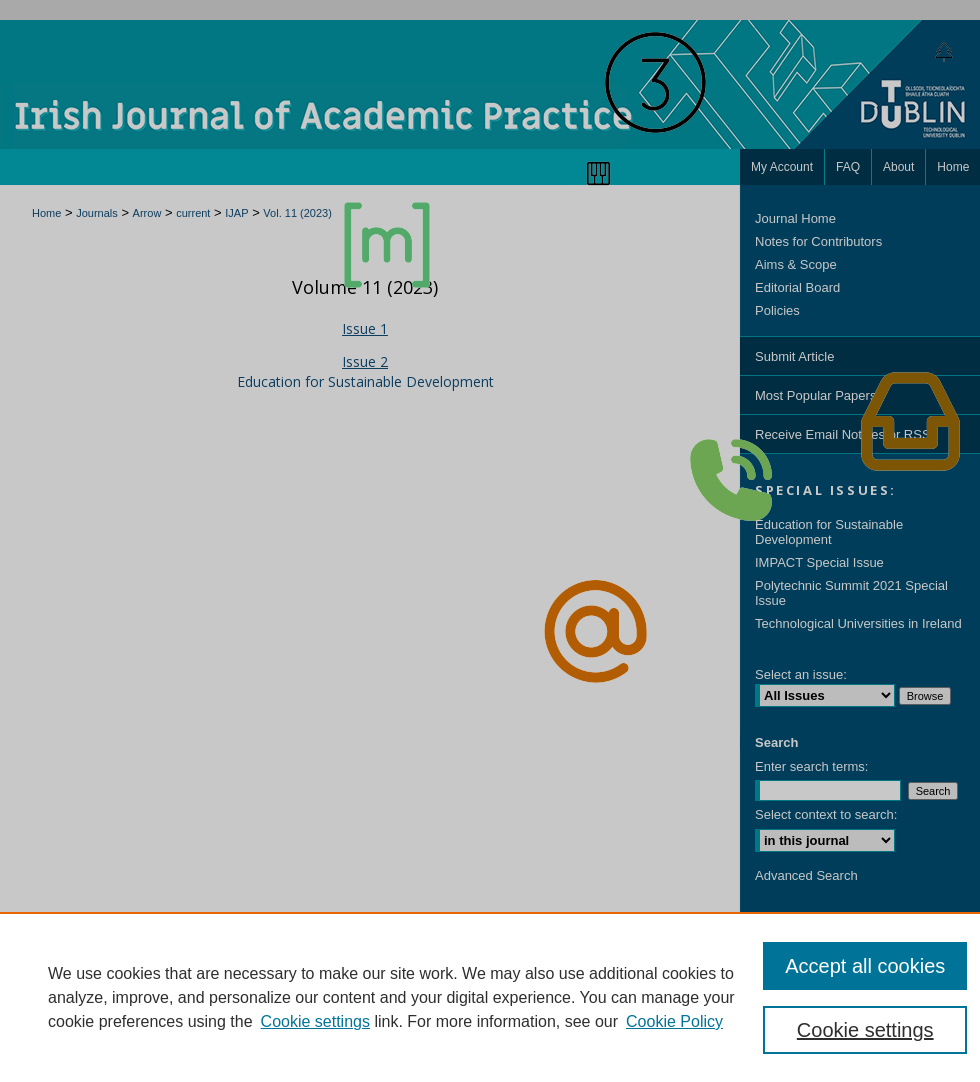  I want to click on indicates step three in a multi-step process, so click(655, 82).